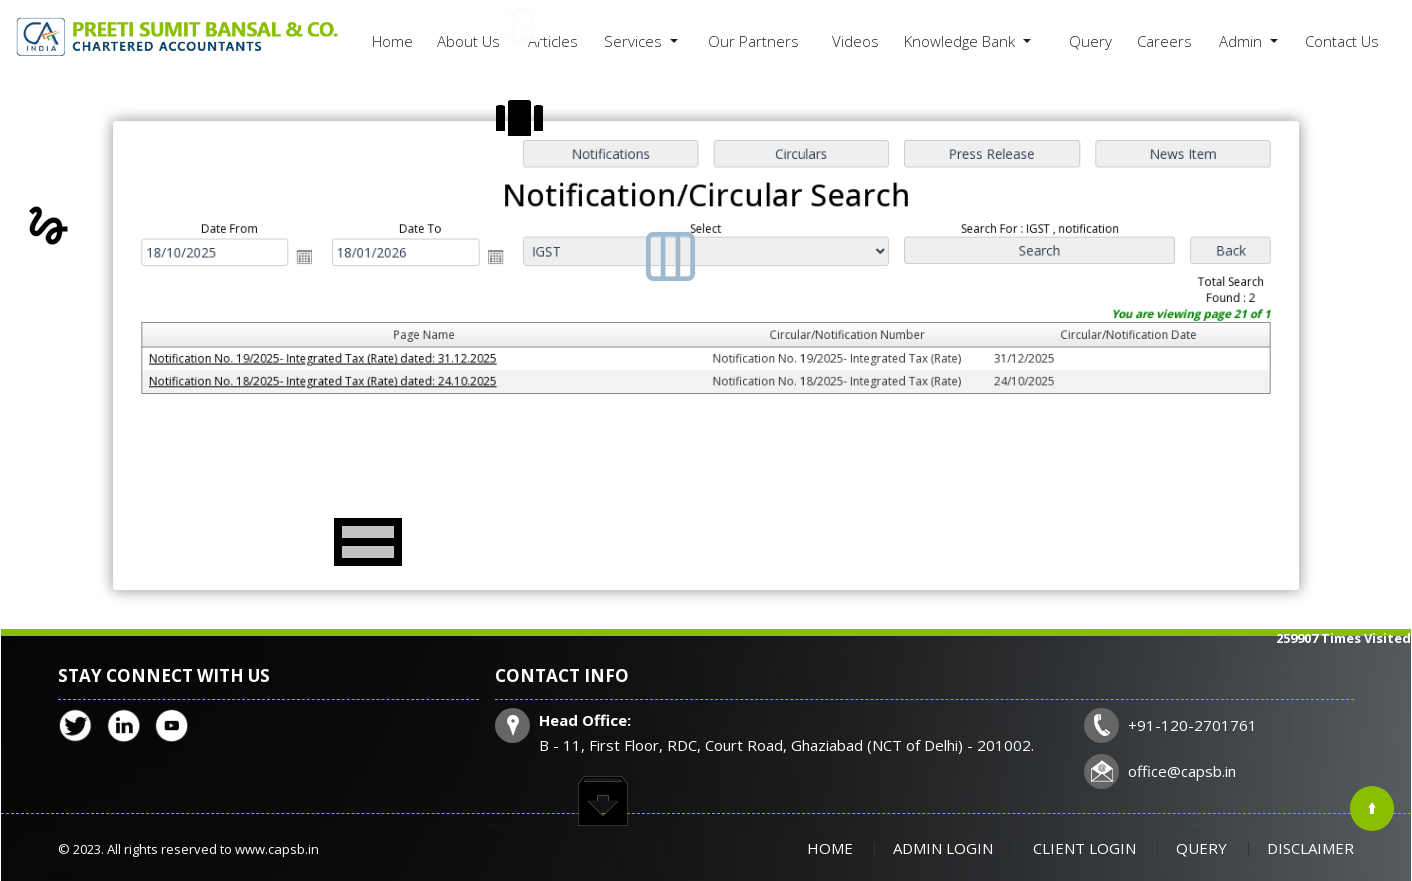 The image size is (1412, 881). I want to click on switch to three-column layout, so click(670, 256).